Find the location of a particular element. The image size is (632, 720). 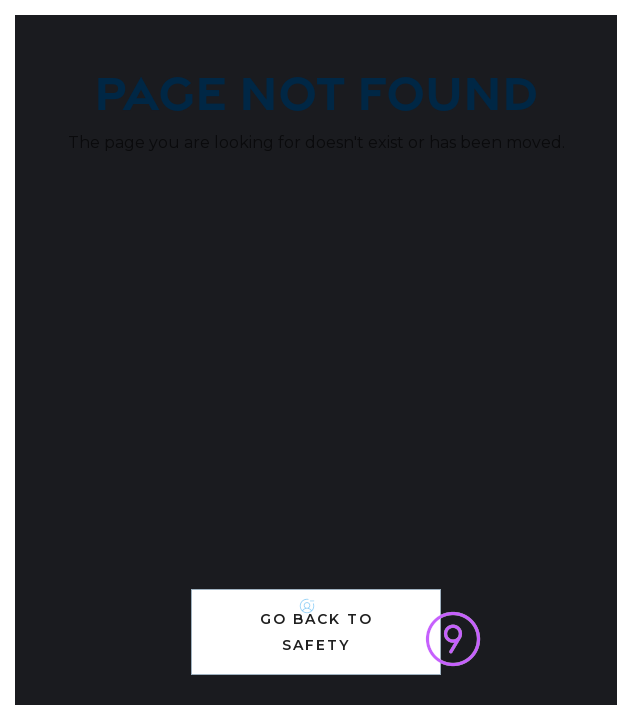

remove a user from your contacts is located at coordinates (307, 606).